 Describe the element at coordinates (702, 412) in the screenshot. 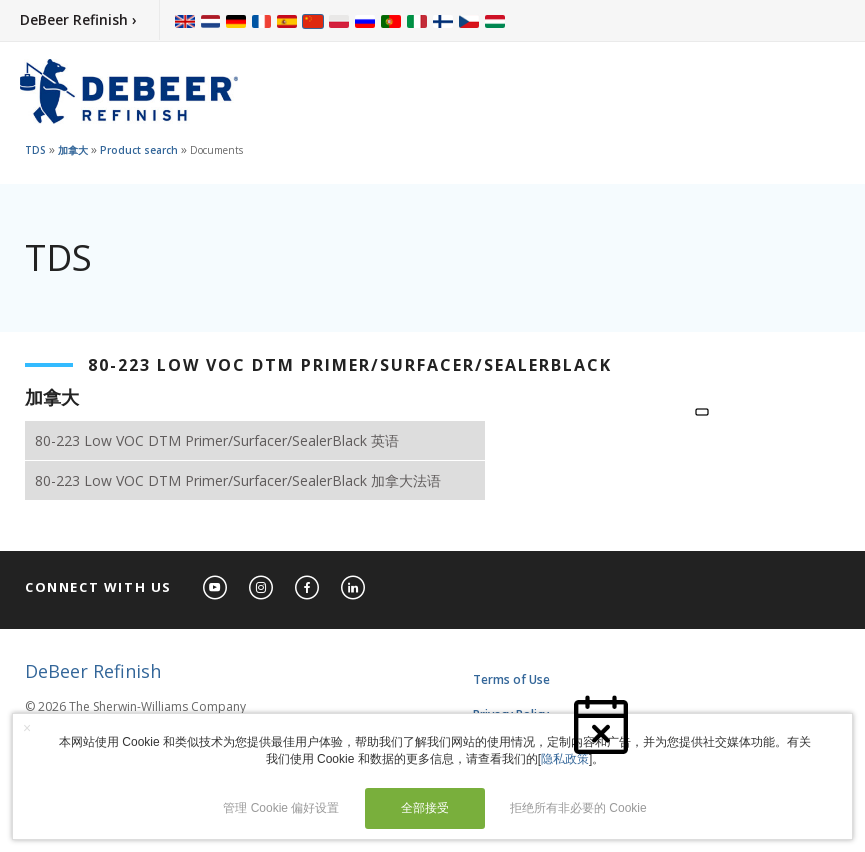

I see `insert a code variable or placeholder` at that location.